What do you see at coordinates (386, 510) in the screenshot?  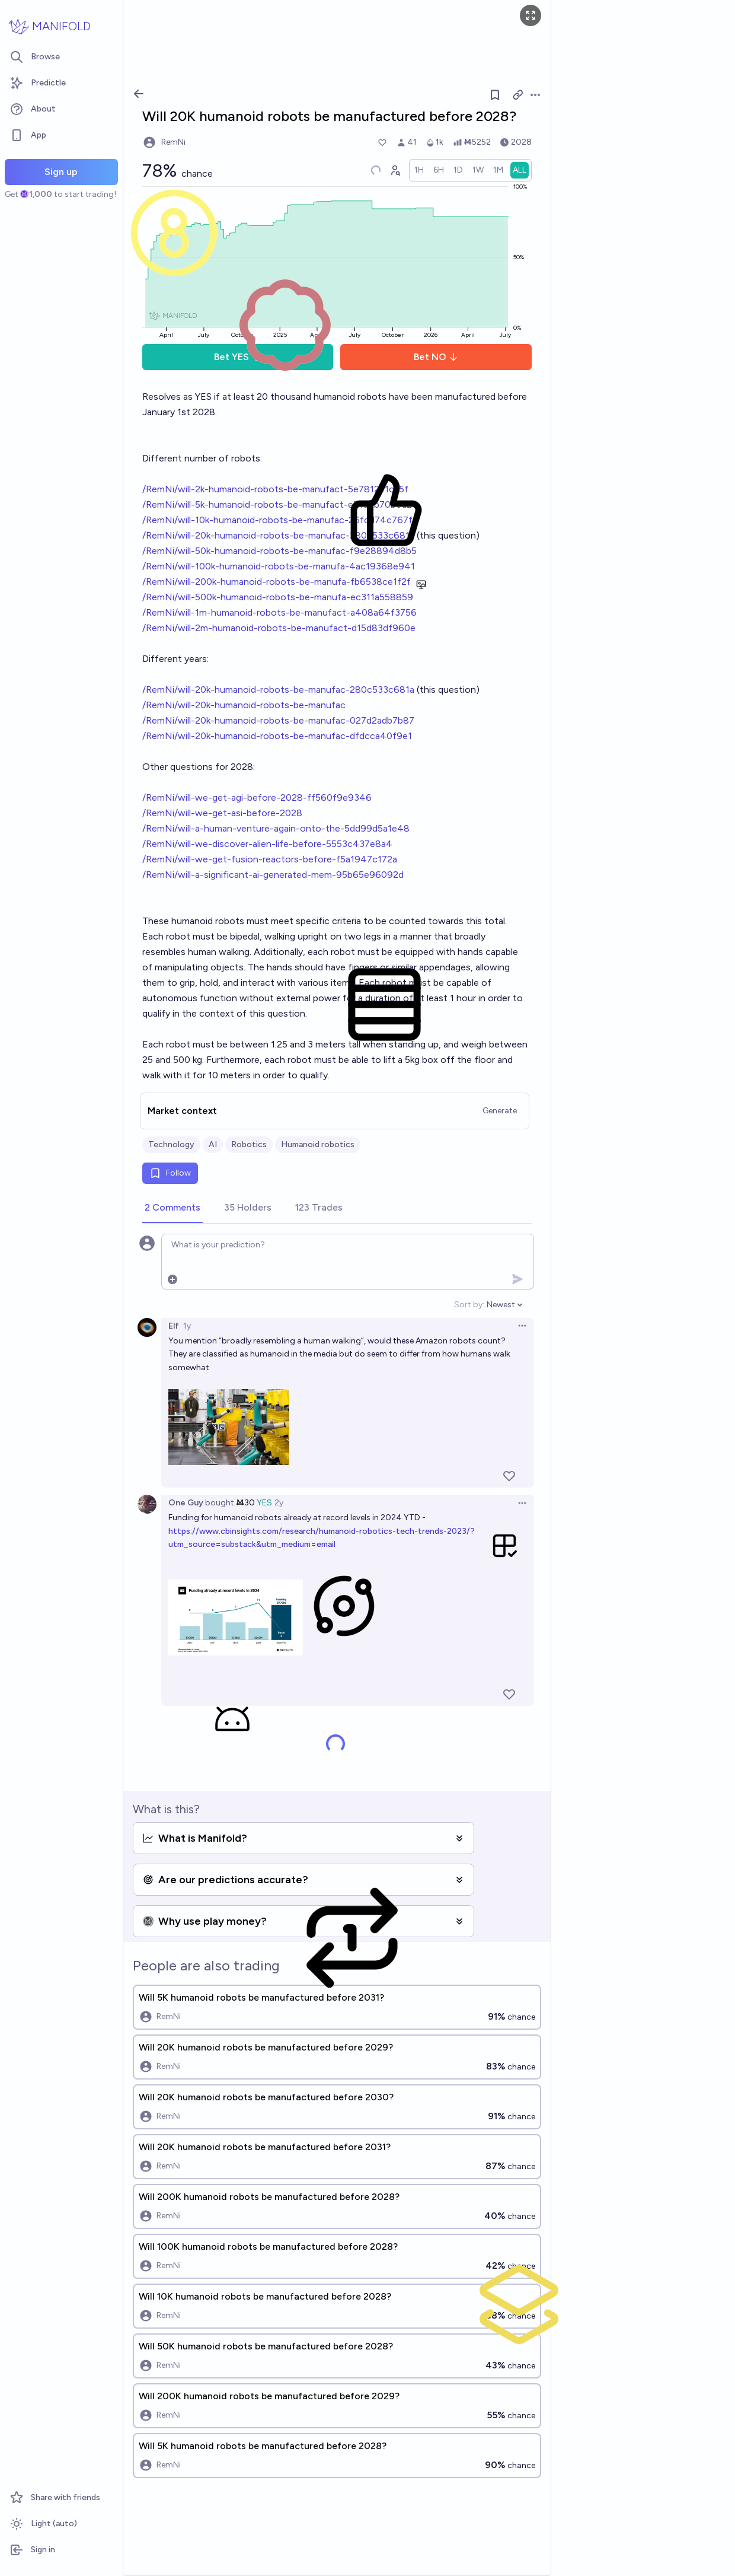 I see `like or approve content` at bounding box center [386, 510].